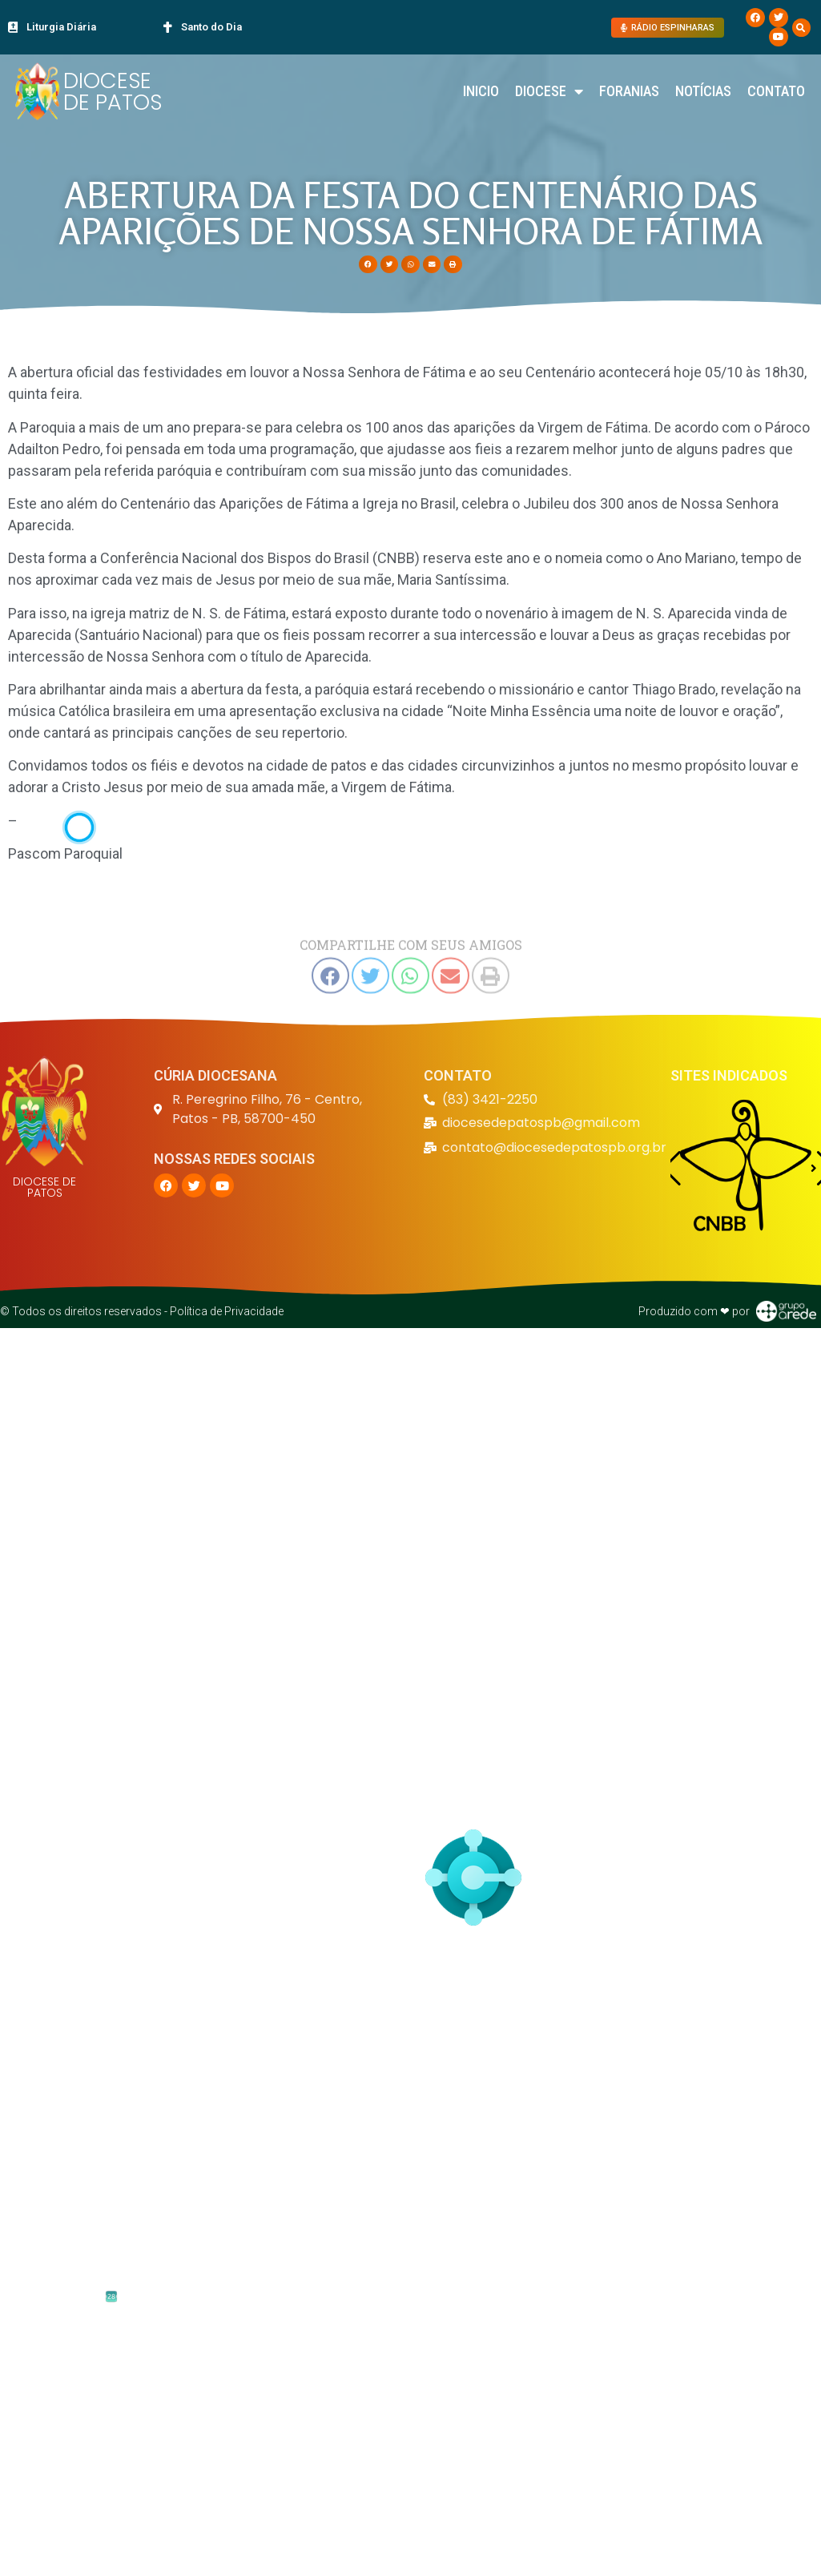 This screenshot has height=2576, width=821. What do you see at coordinates (473, 1878) in the screenshot?
I see `open central app for managing connected devices` at bounding box center [473, 1878].